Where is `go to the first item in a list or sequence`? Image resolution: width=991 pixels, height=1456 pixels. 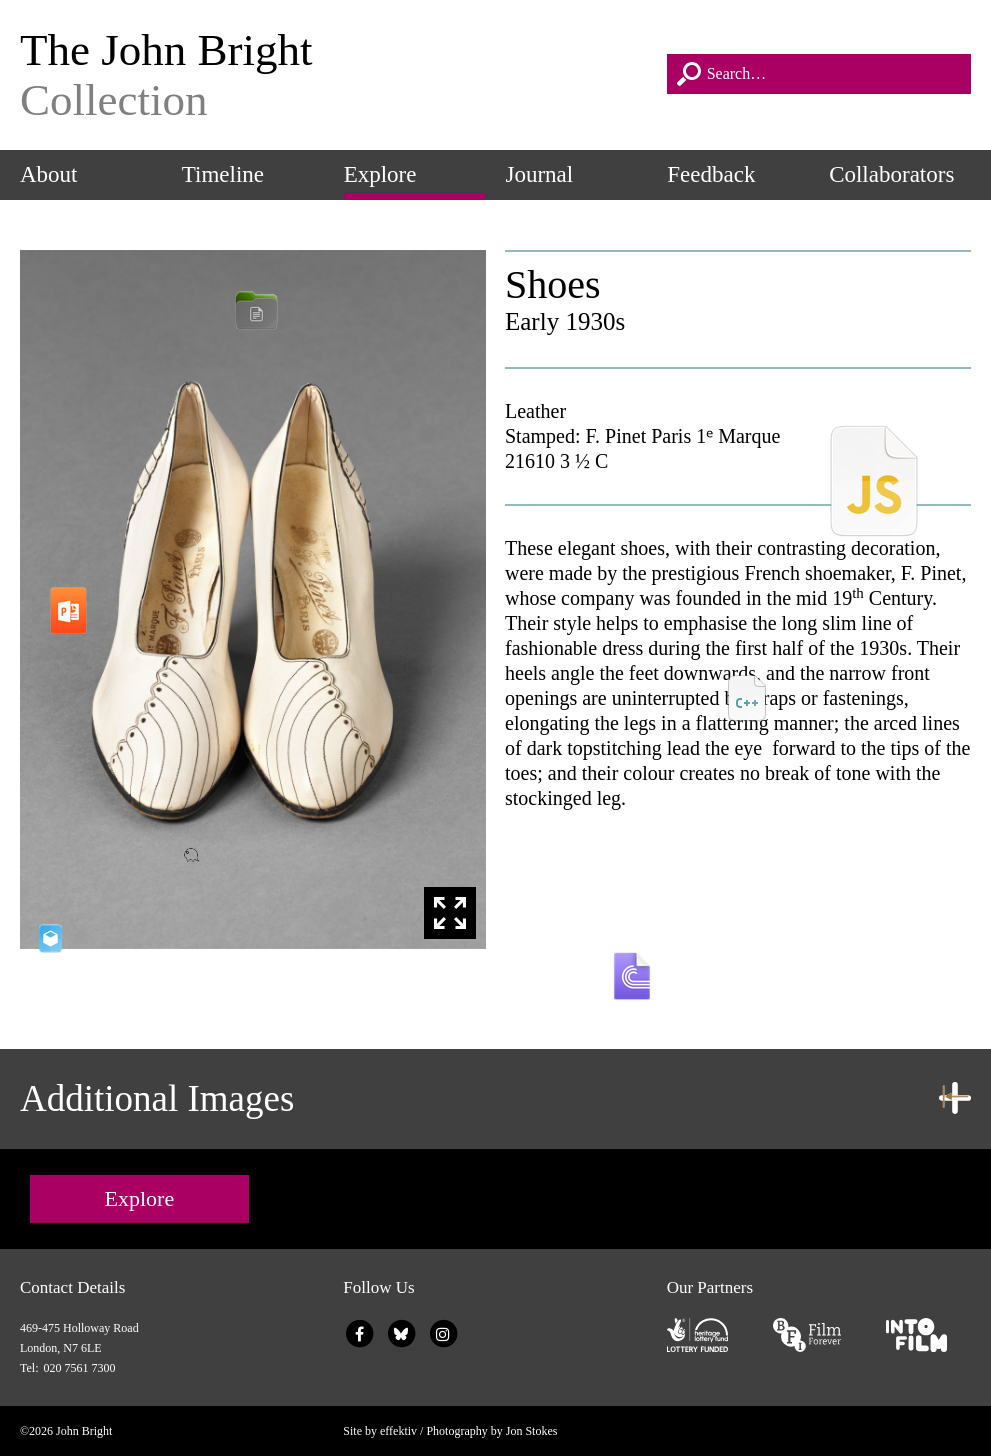
go to the first item in a list or sequence is located at coordinates (955, 1096).